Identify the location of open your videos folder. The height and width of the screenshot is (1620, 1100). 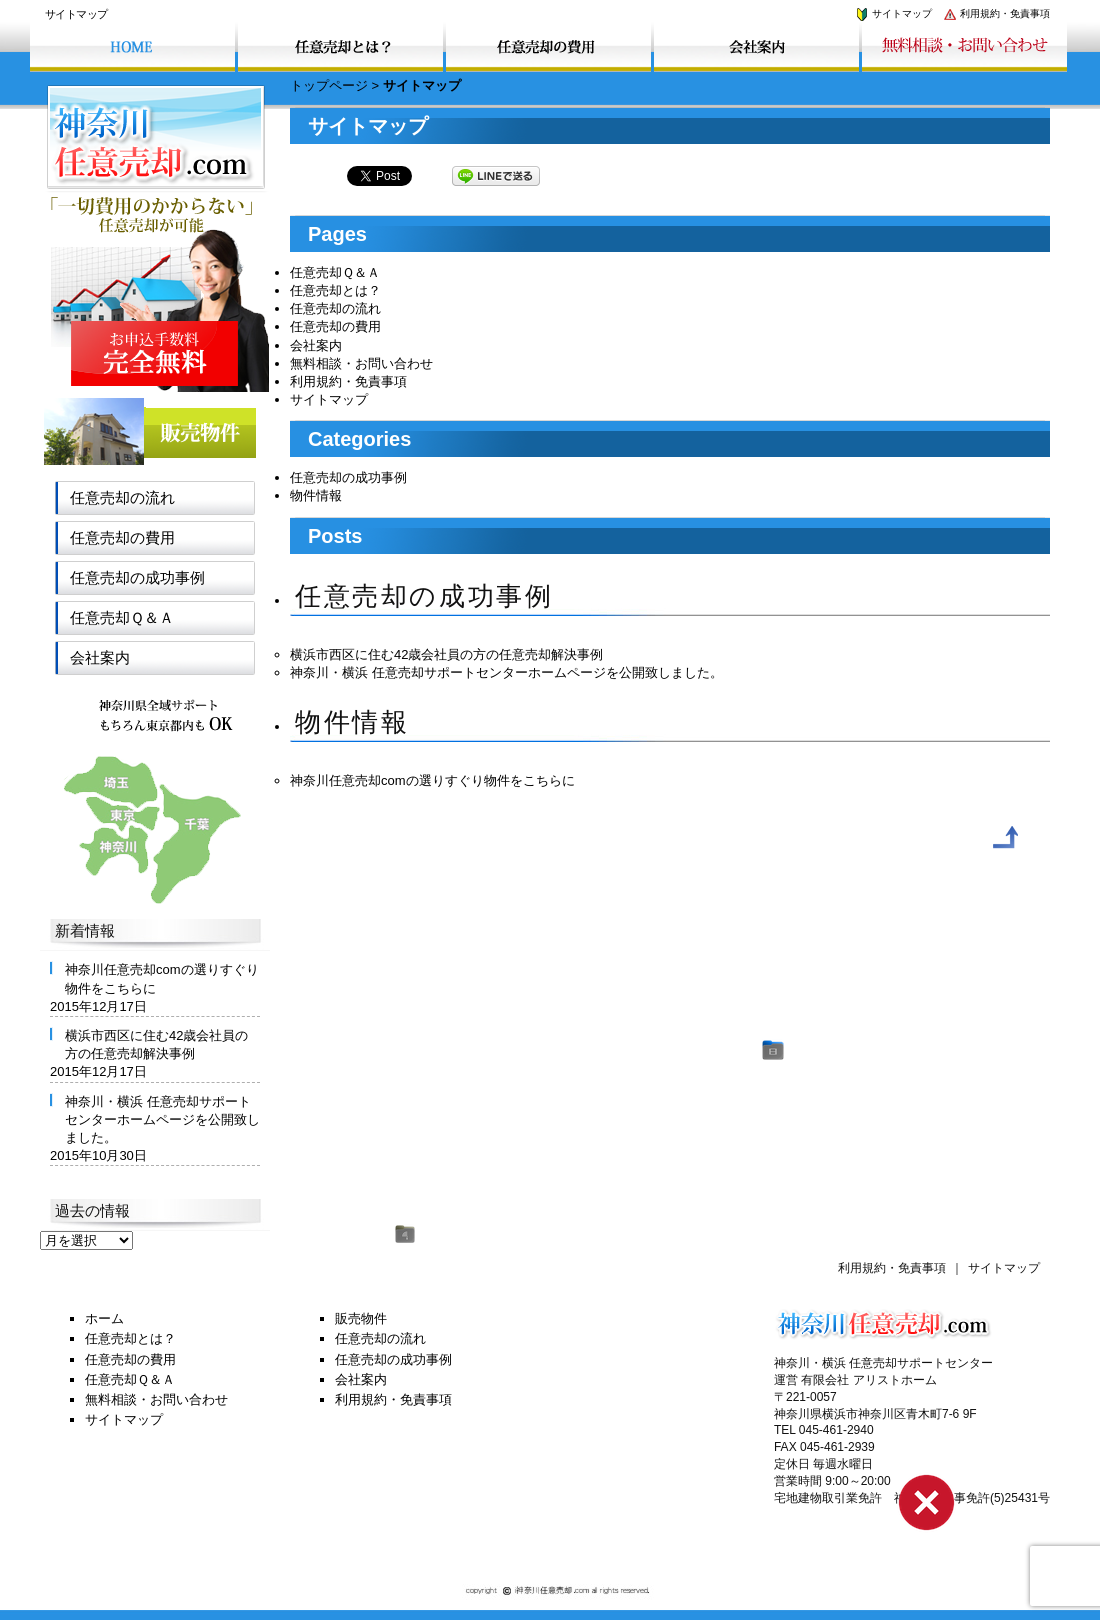
(773, 1050).